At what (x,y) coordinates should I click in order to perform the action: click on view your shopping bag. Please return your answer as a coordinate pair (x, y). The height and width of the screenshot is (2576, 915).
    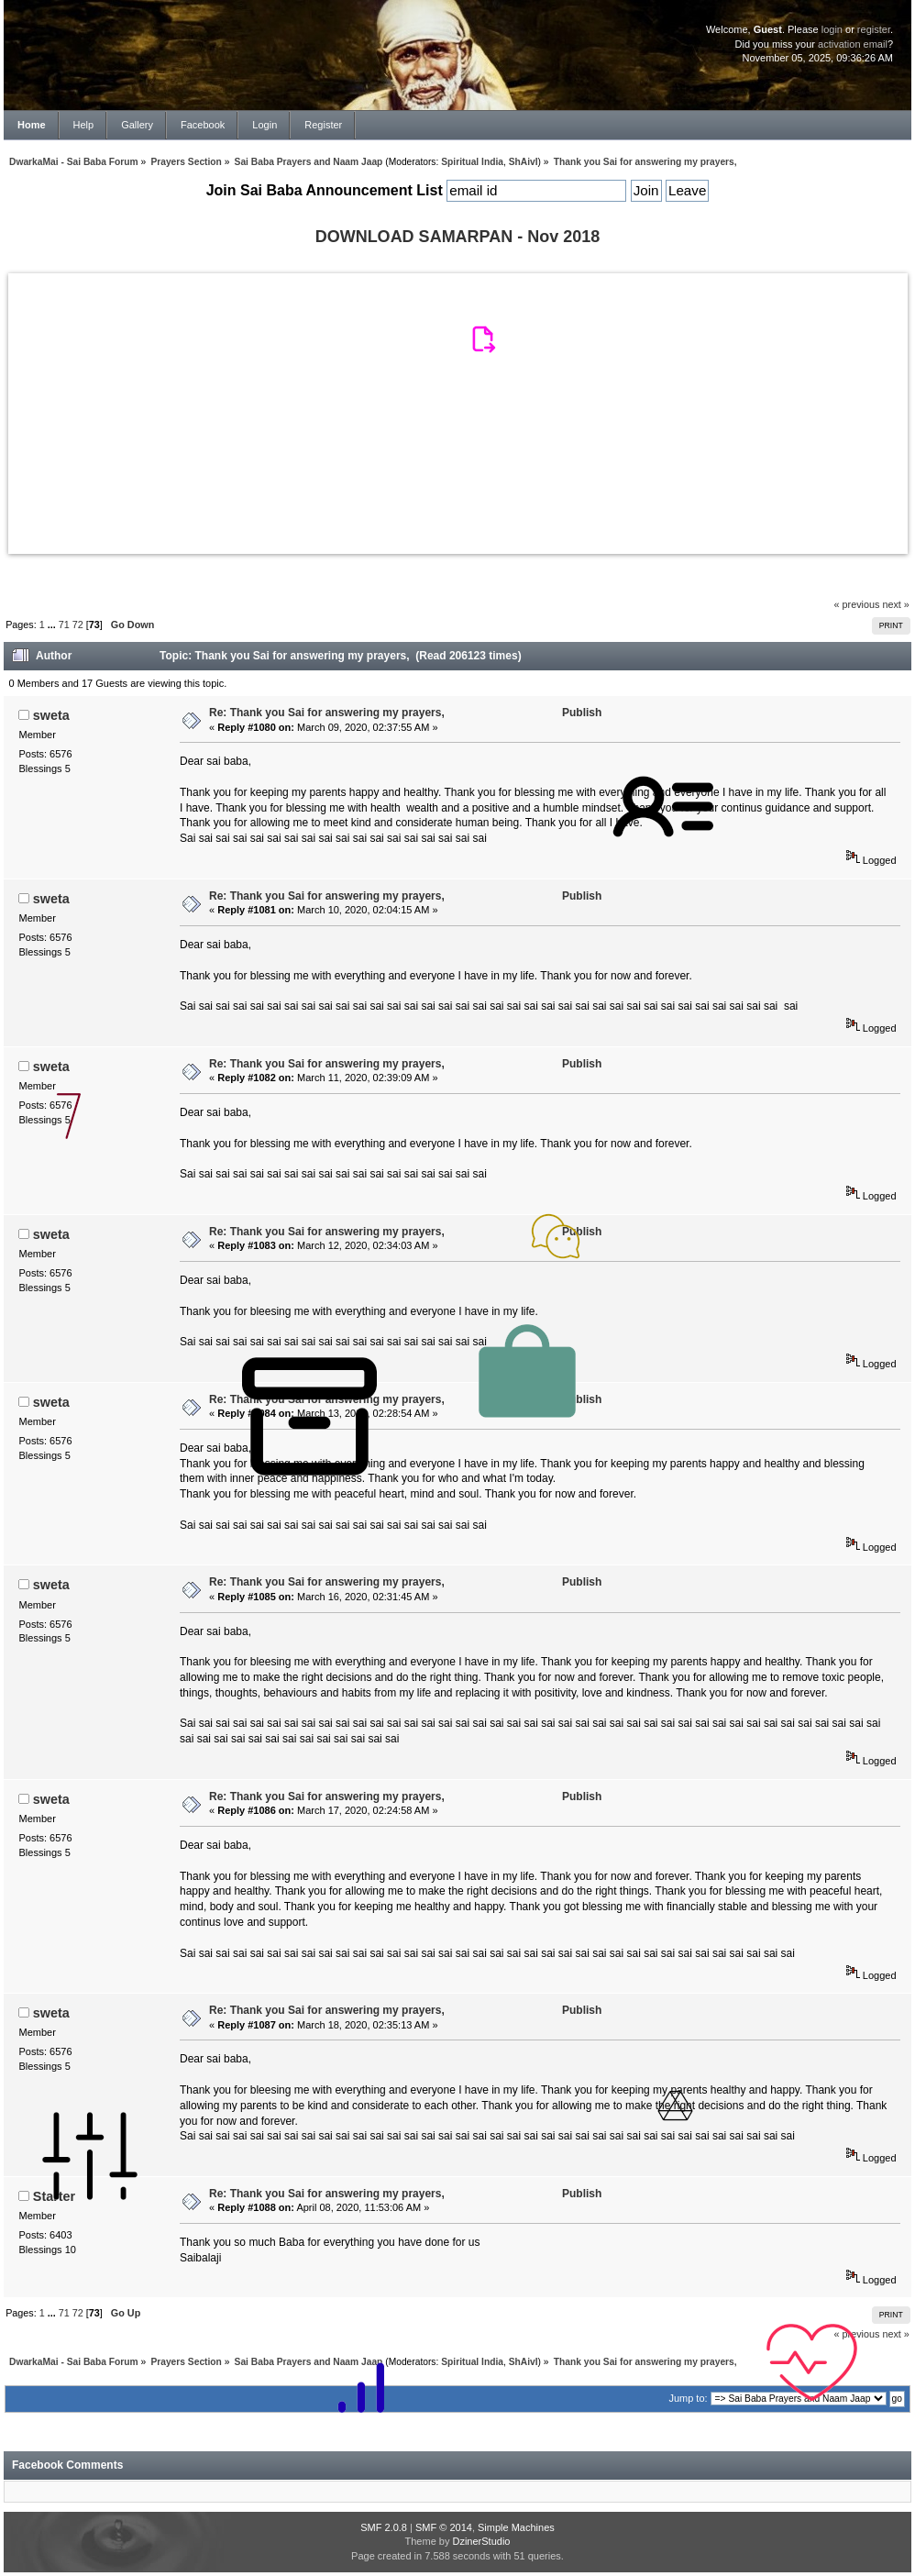
    Looking at the image, I should click on (527, 1376).